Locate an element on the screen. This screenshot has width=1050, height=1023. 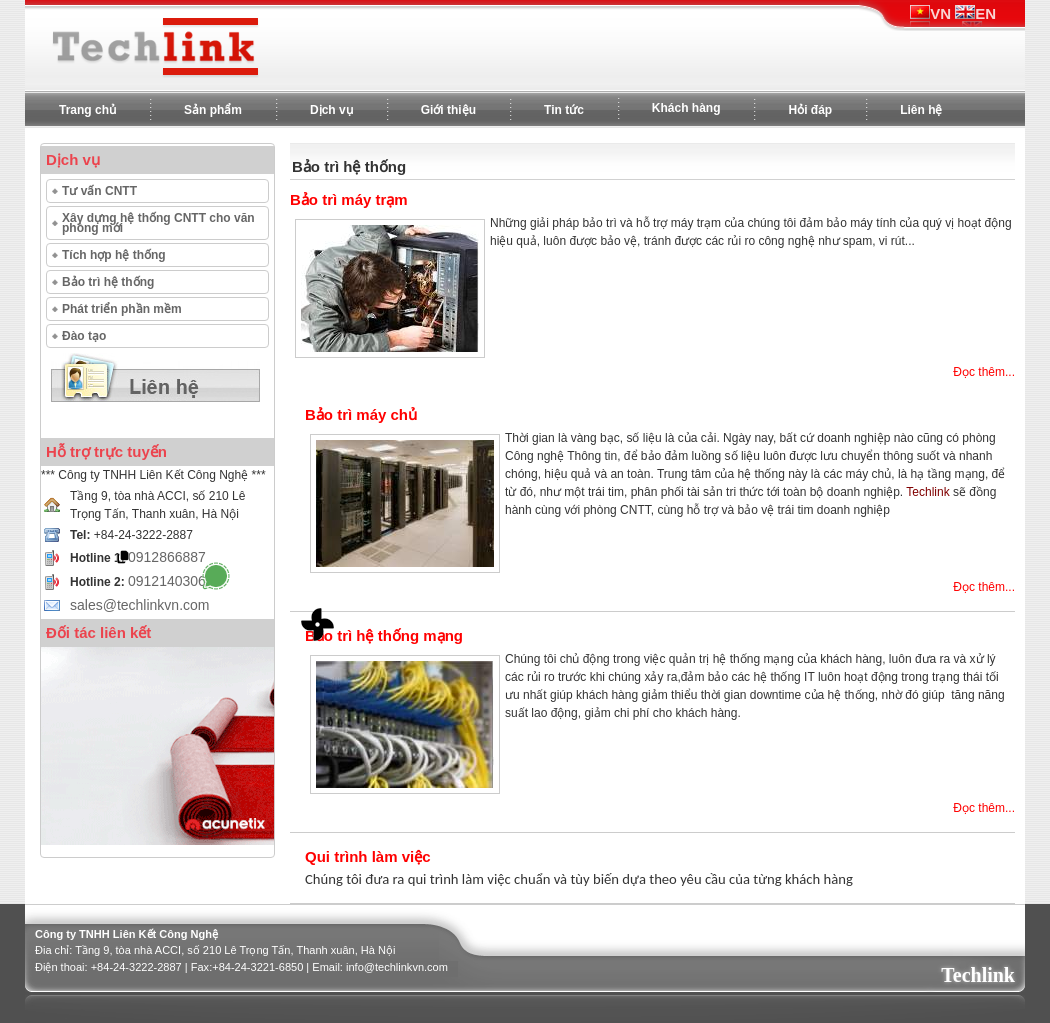
copy to clipboard is located at coordinates (123, 557).